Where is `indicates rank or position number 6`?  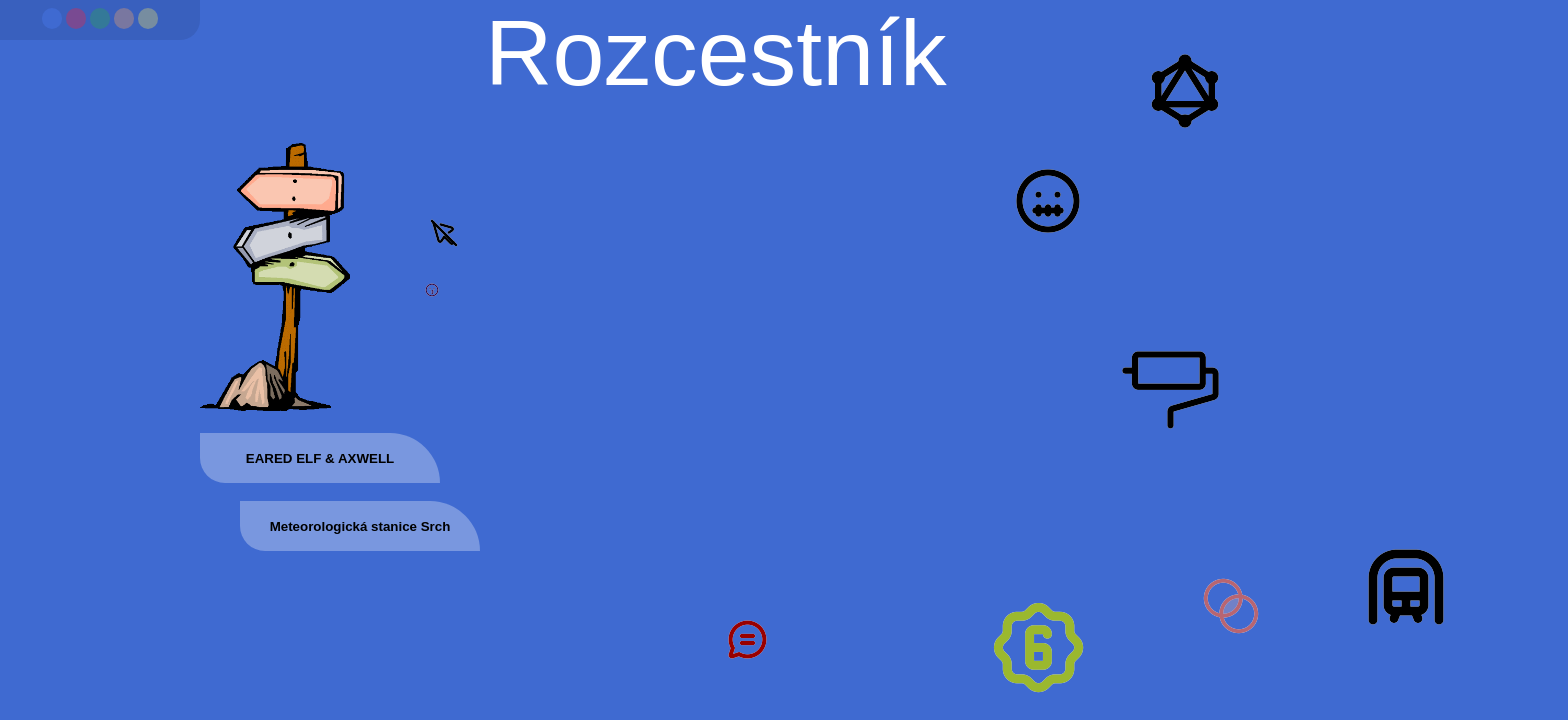 indicates rank or position number 6 is located at coordinates (1038, 647).